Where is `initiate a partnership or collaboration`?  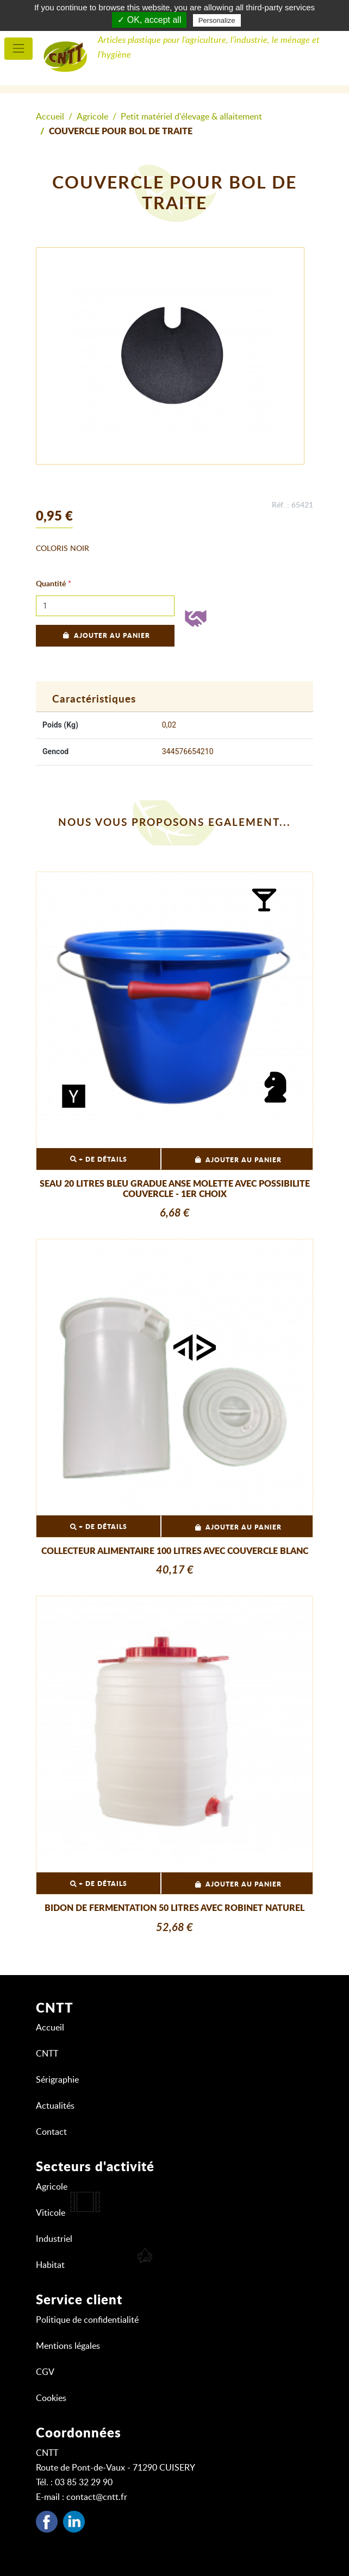
initiate a partnership or collaboration is located at coordinates (196, 618).